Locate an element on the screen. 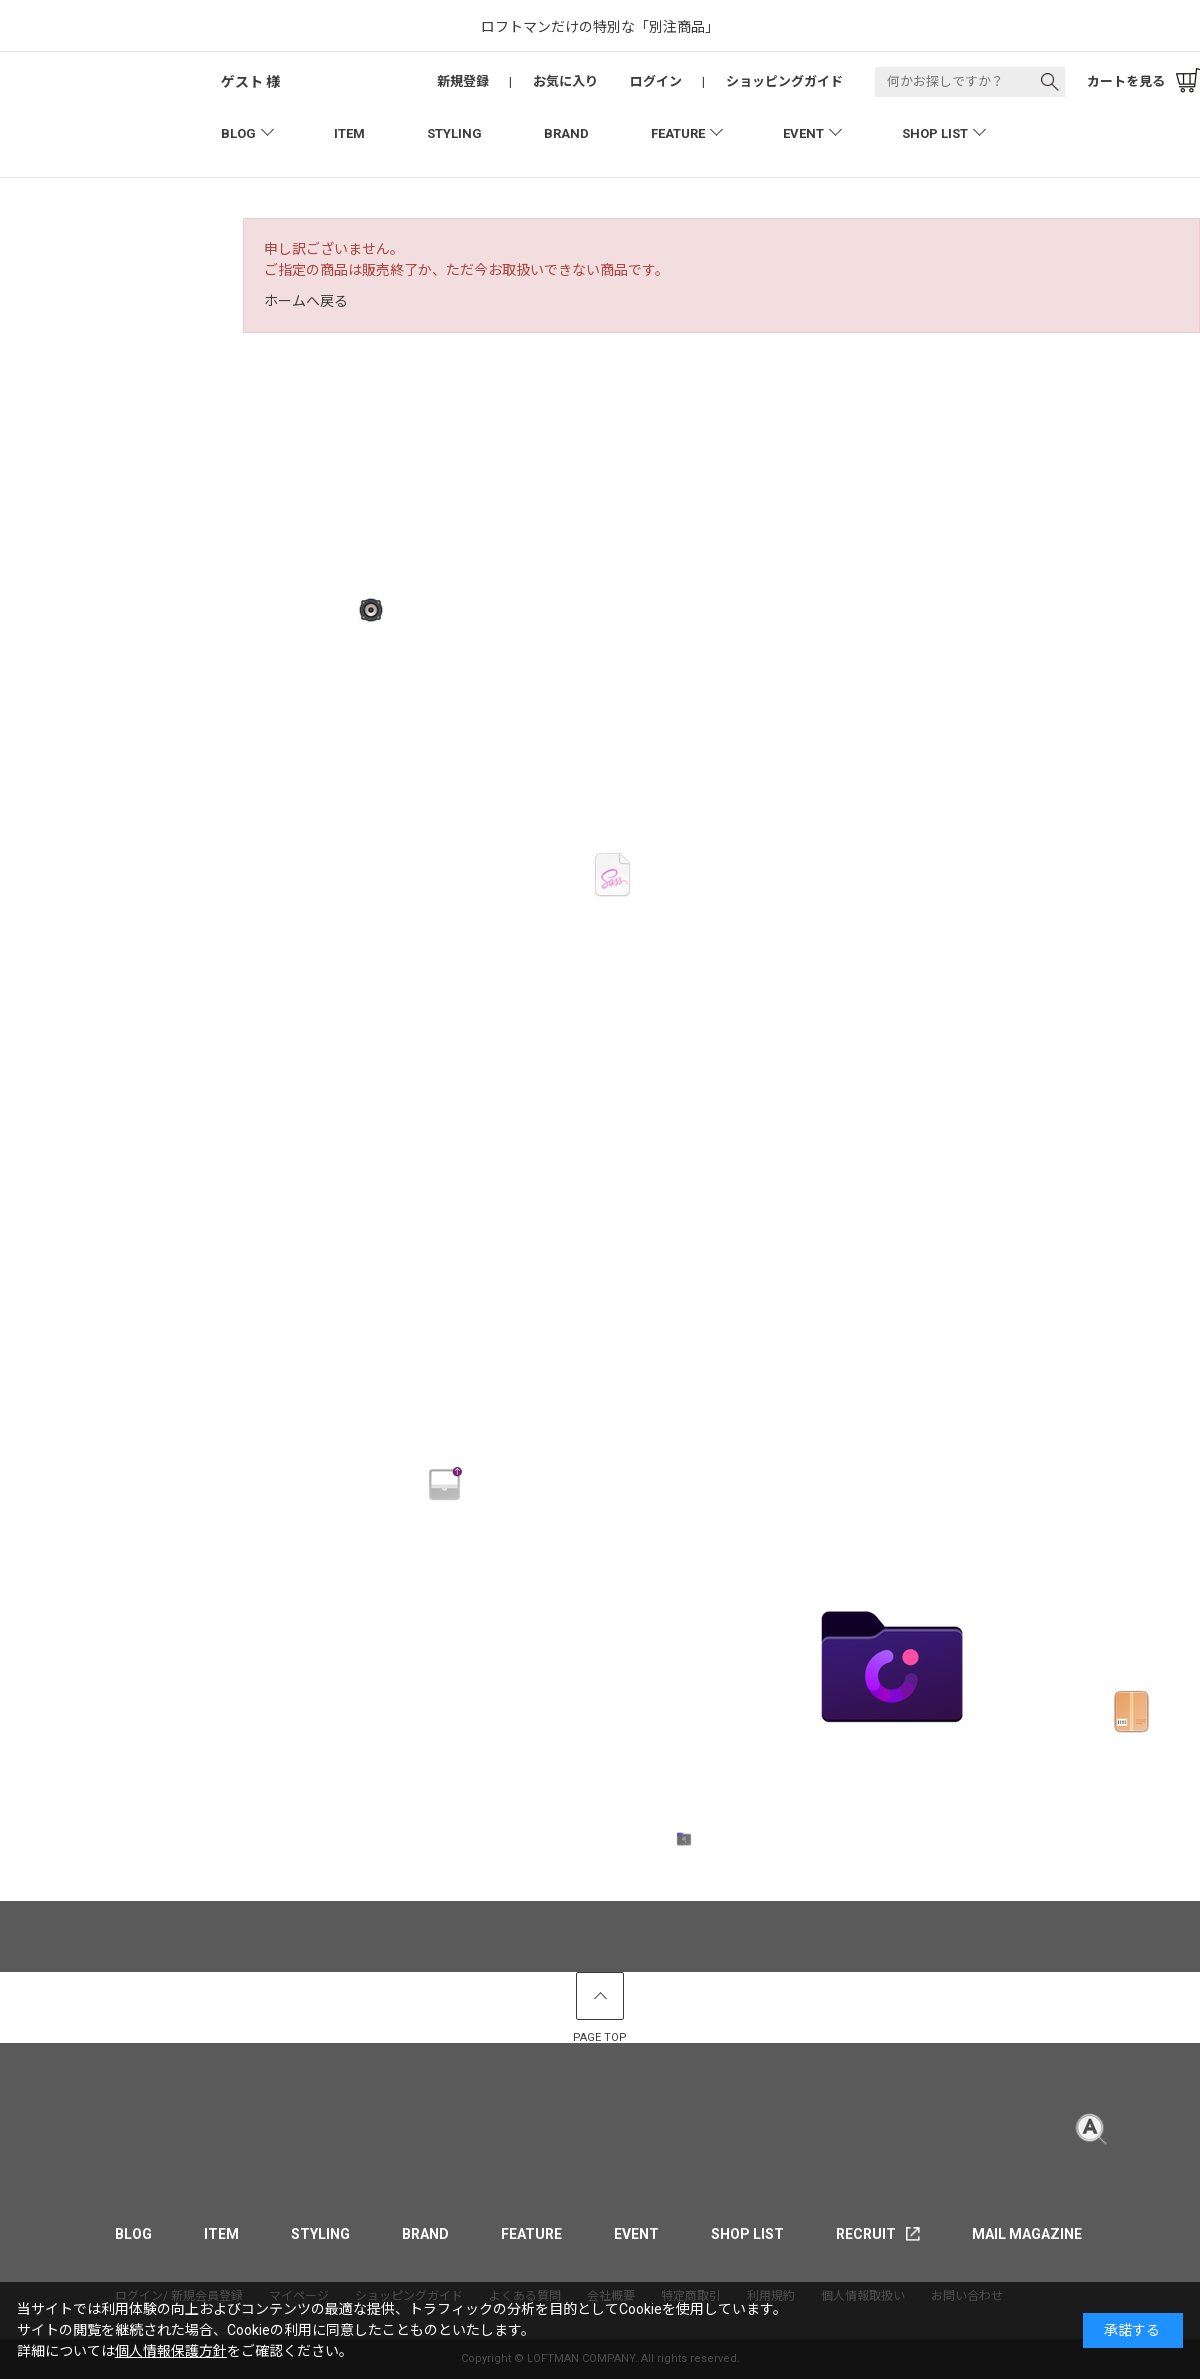  scss/sass stylesheet file is located at coordinates (612, 874).